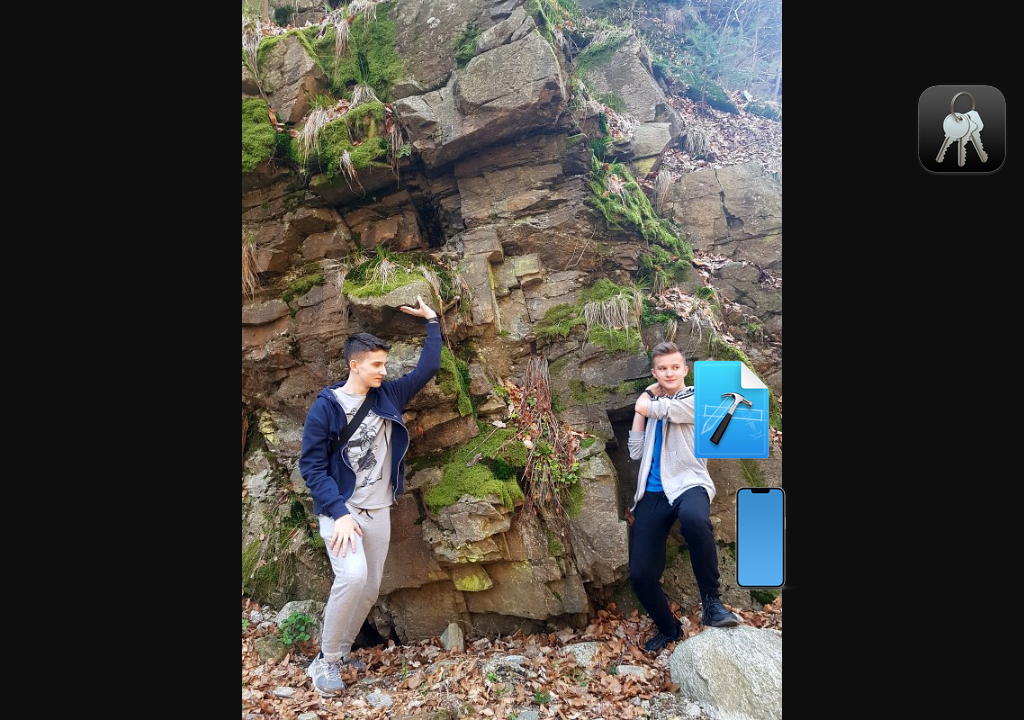 Image resolution: width=1024 pixels, height=720 pixels. I want to click on open keychain access to manage saved passwords, so click(962, 129).